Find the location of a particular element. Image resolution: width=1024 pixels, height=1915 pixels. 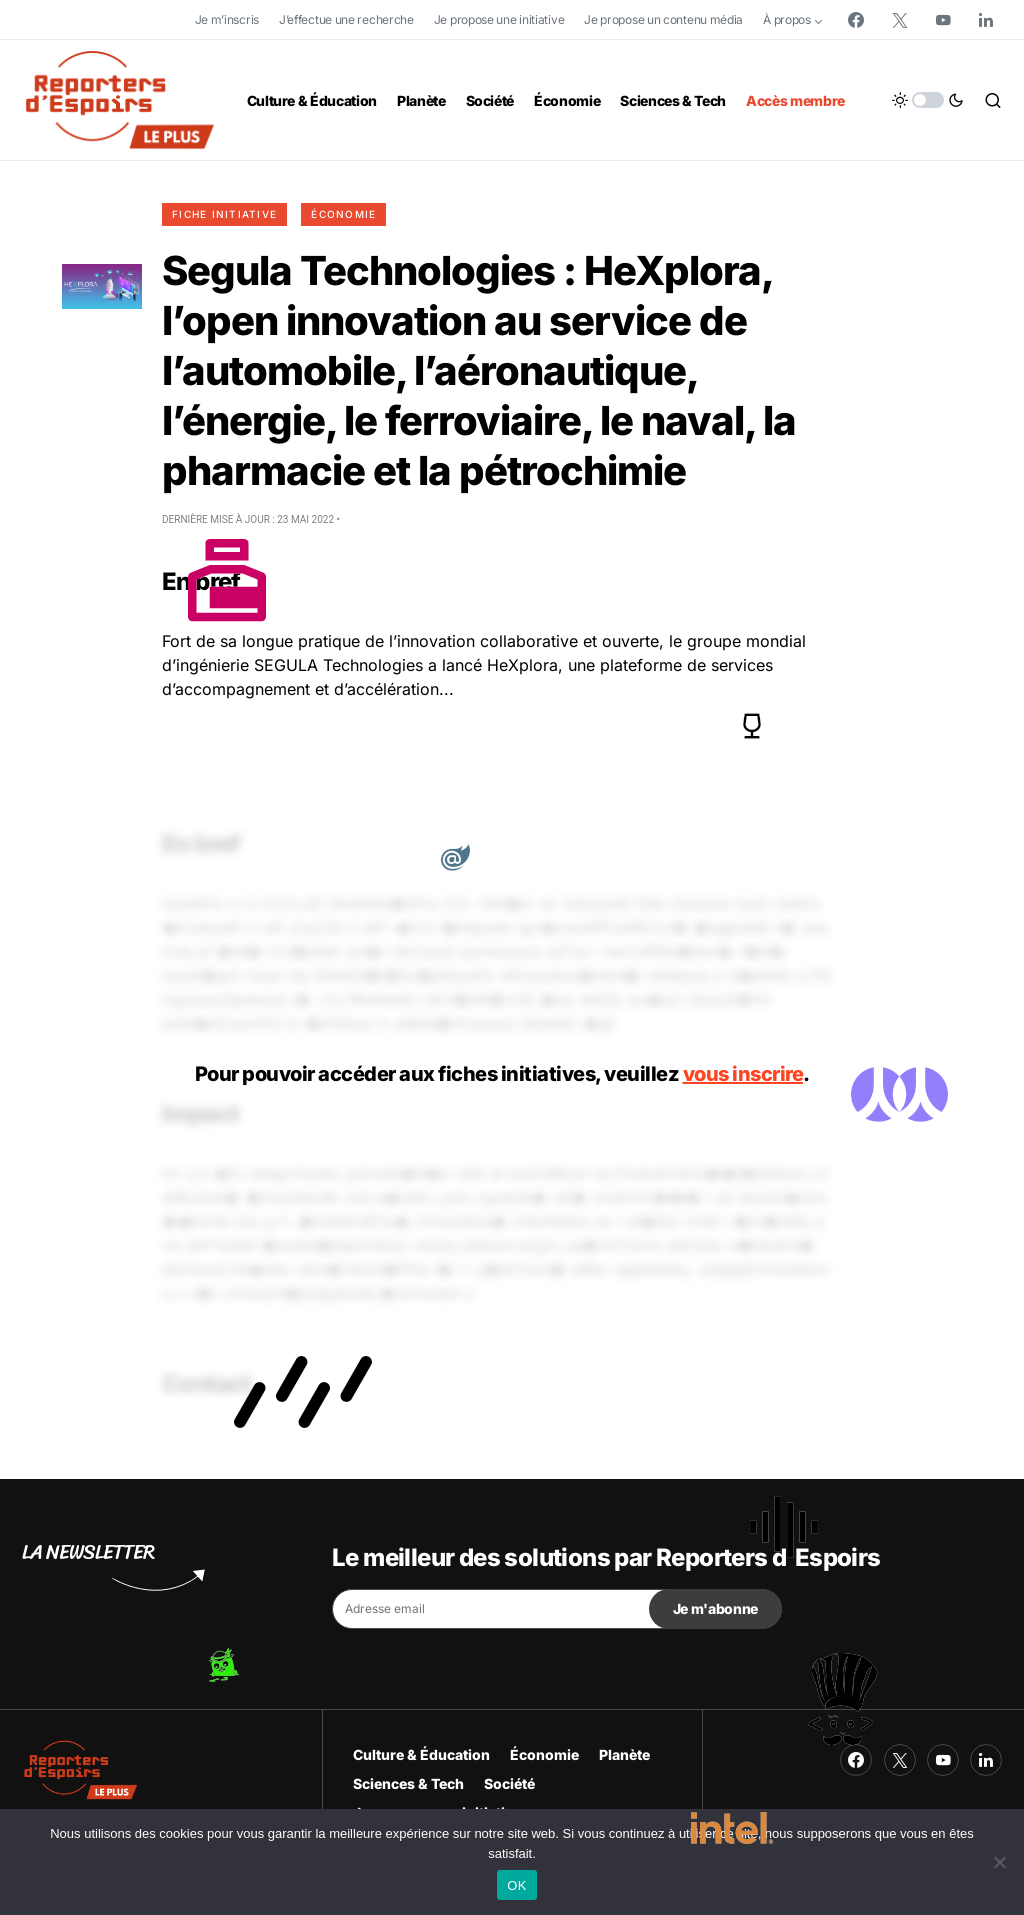

Intel corporation brand logo is located at coordinates (732, 1828).